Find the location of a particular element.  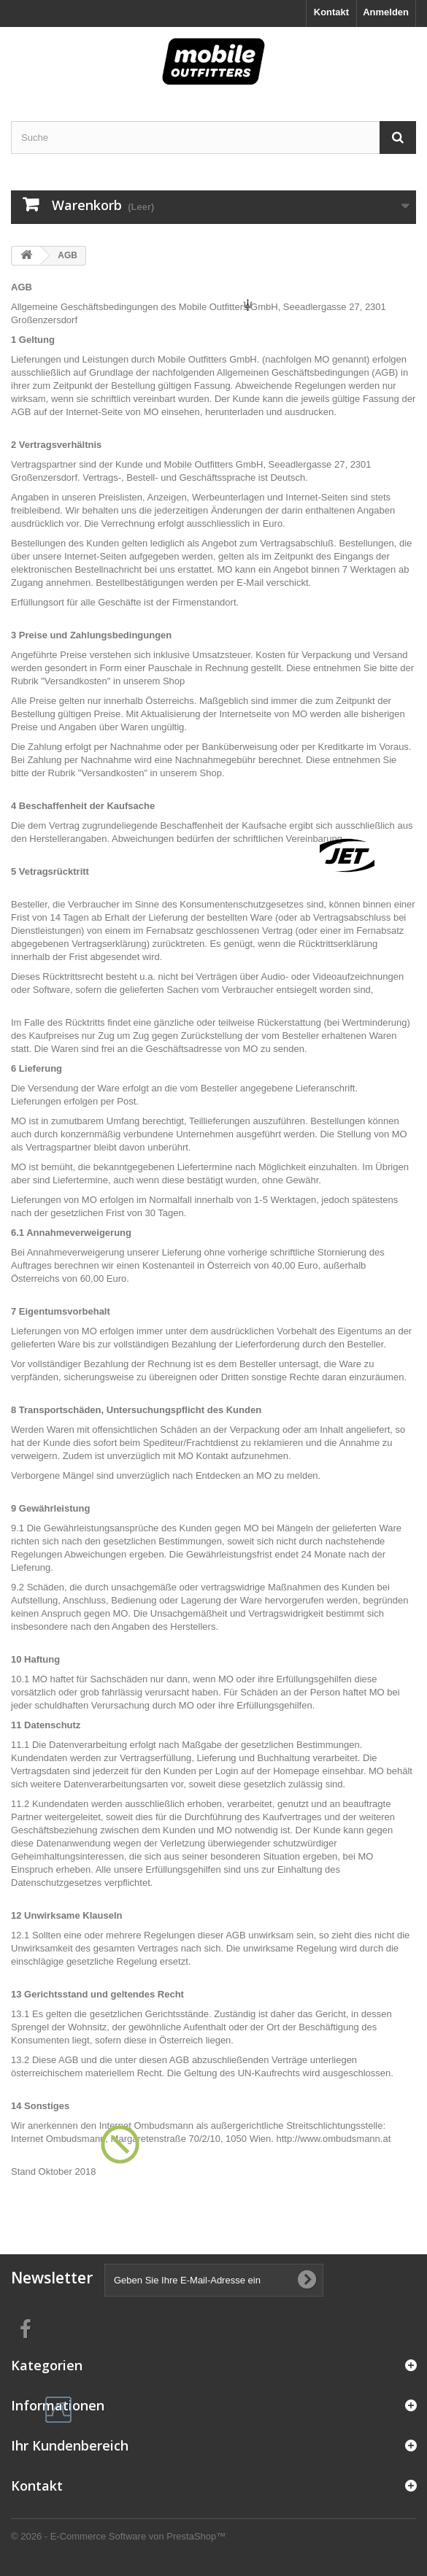

open wireshark network protocol analyzer is located at coordinates (58, 2410).